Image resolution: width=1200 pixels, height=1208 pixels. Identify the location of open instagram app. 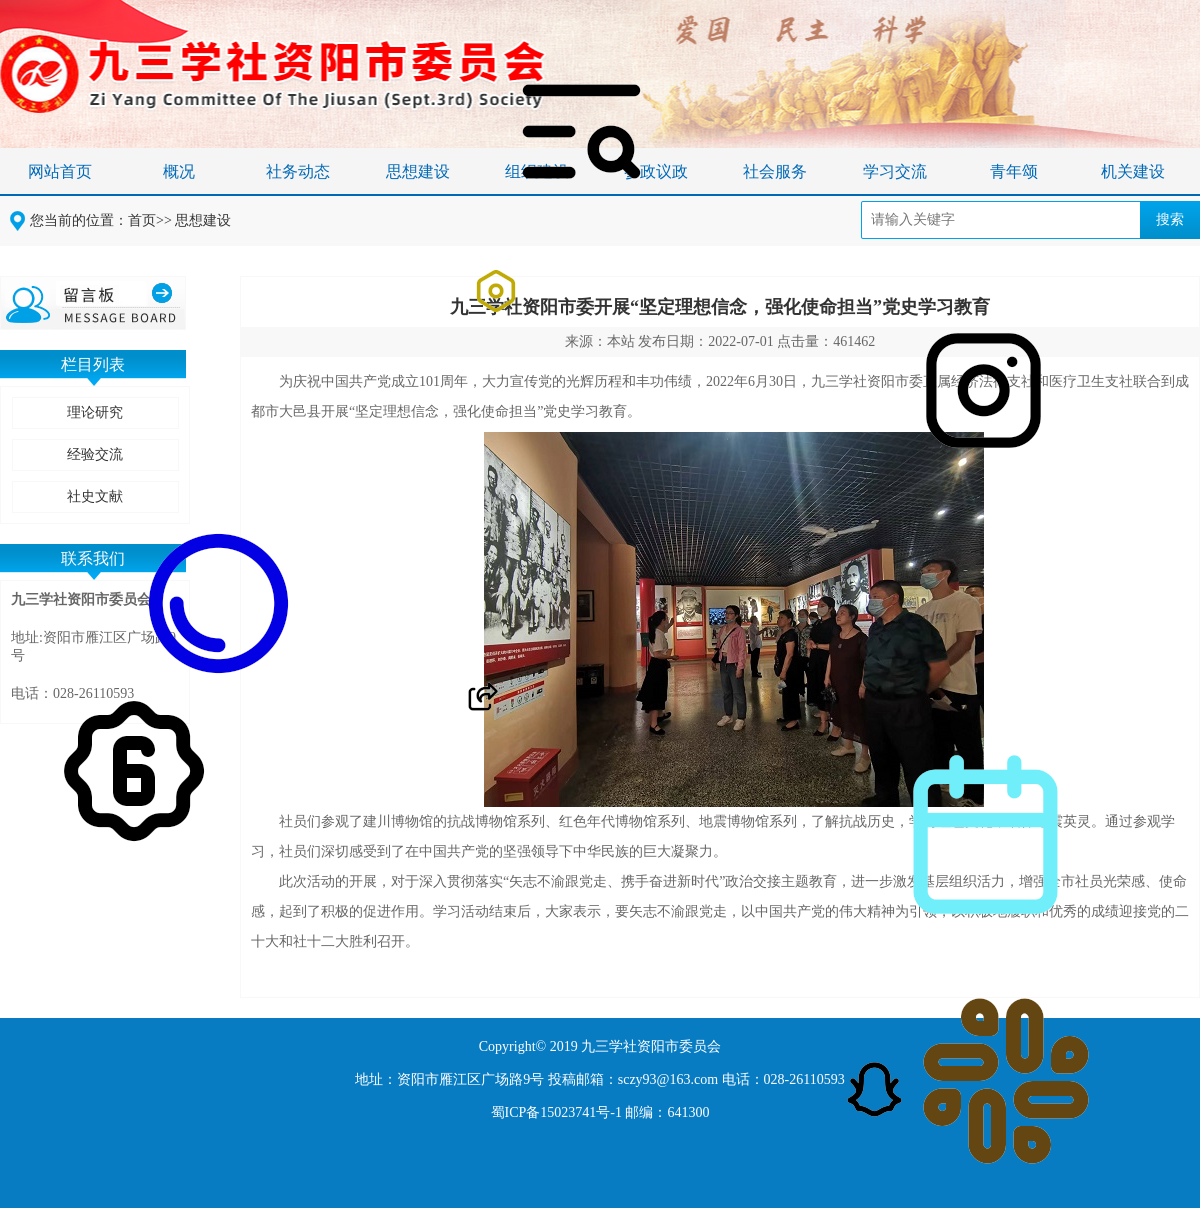
(983, 390).